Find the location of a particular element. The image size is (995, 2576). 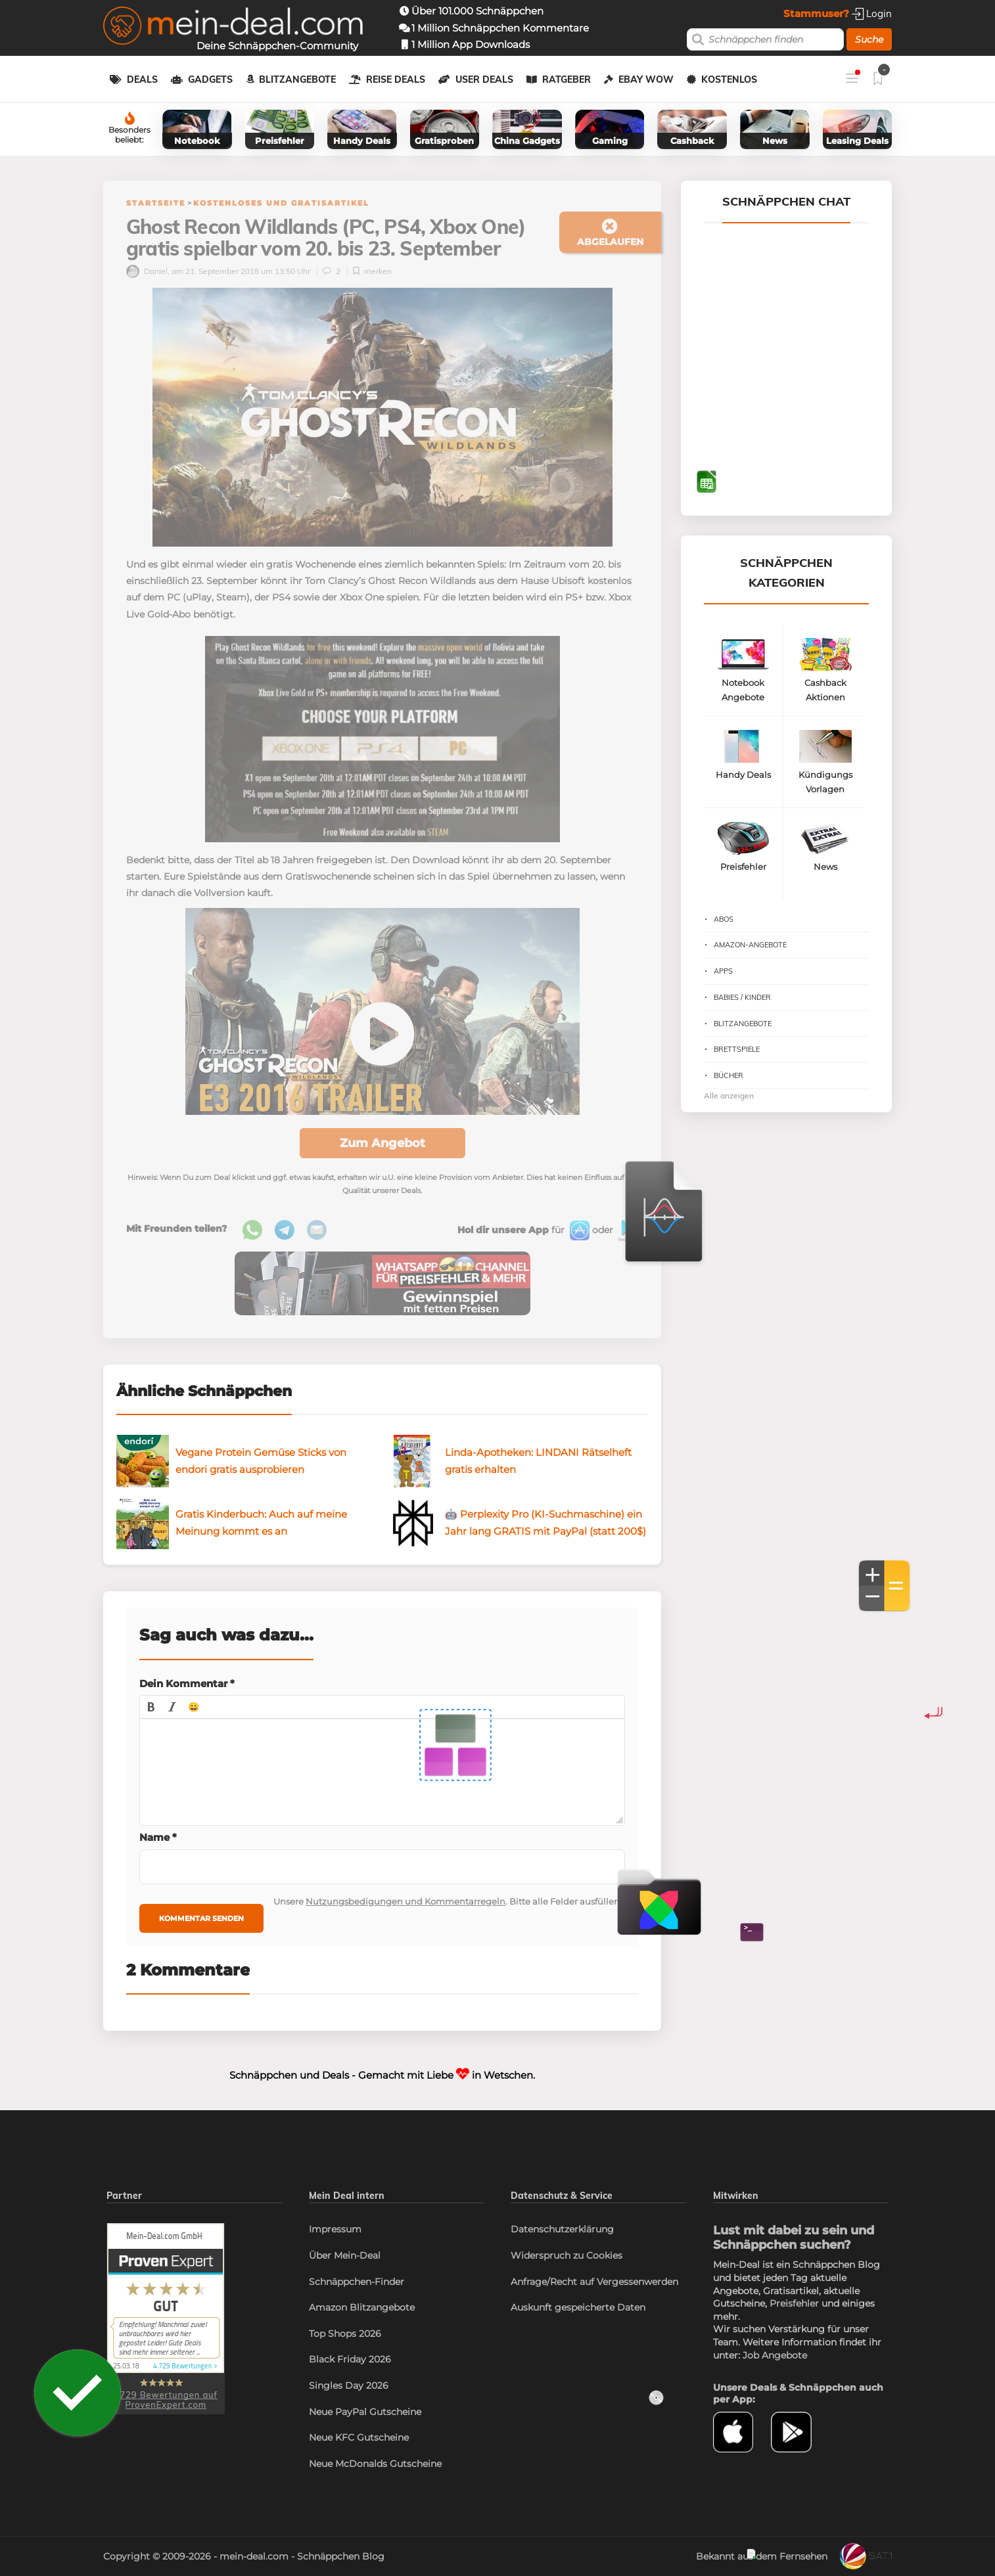

folder containing haxe flixel game engine projects is located at coordinates (659, 1904).